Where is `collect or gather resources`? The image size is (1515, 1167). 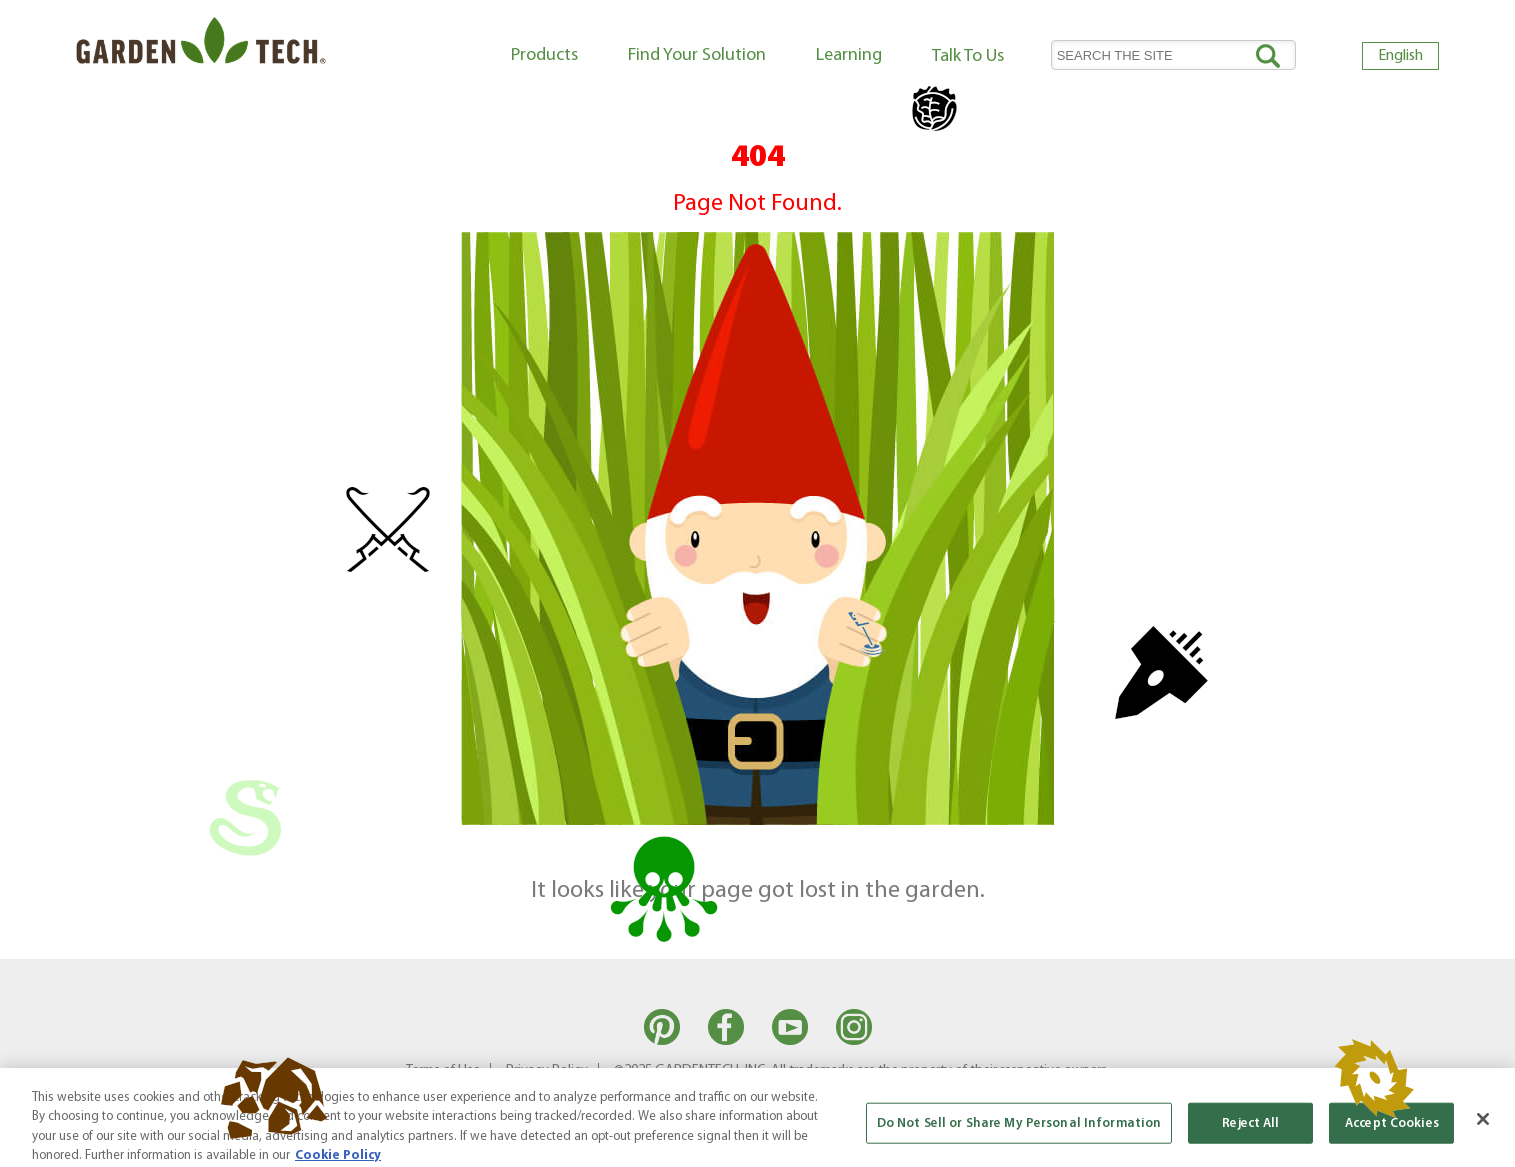 collect or gather resources is located at coordinates (273, 1091).